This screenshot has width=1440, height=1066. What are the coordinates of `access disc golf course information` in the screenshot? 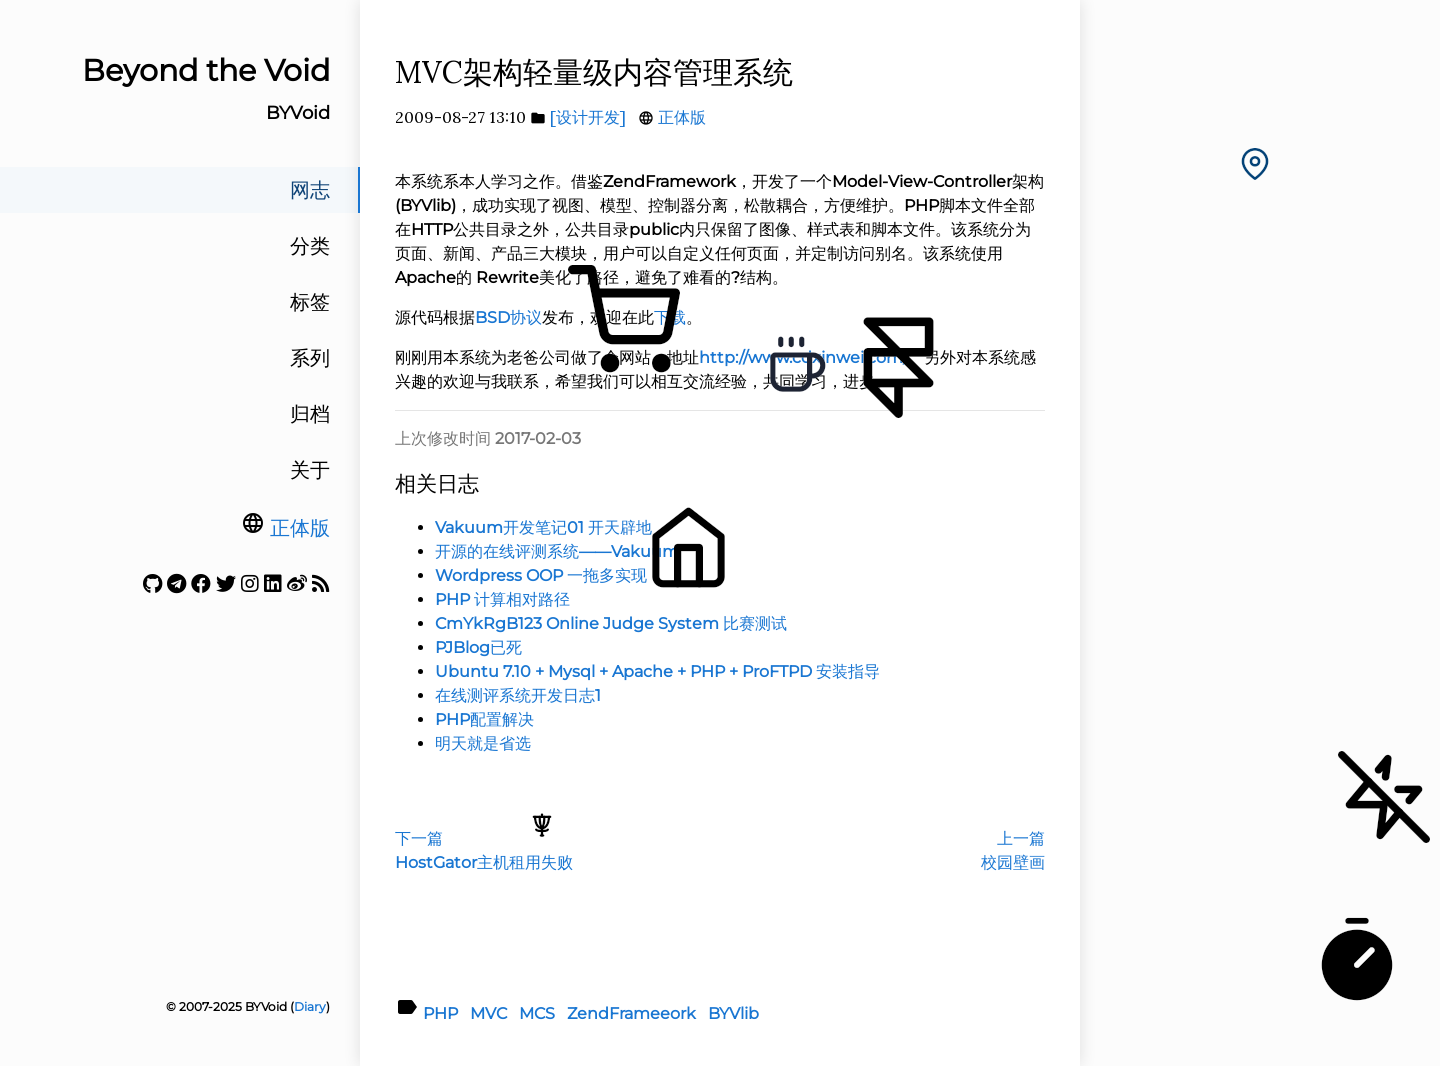 It's located at (542, 825).